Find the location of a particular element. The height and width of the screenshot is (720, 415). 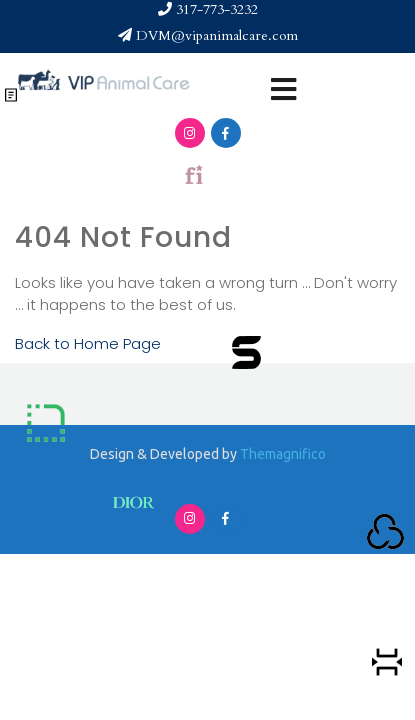

countingworks pro app or service logo is located at coordinates (385, 531).